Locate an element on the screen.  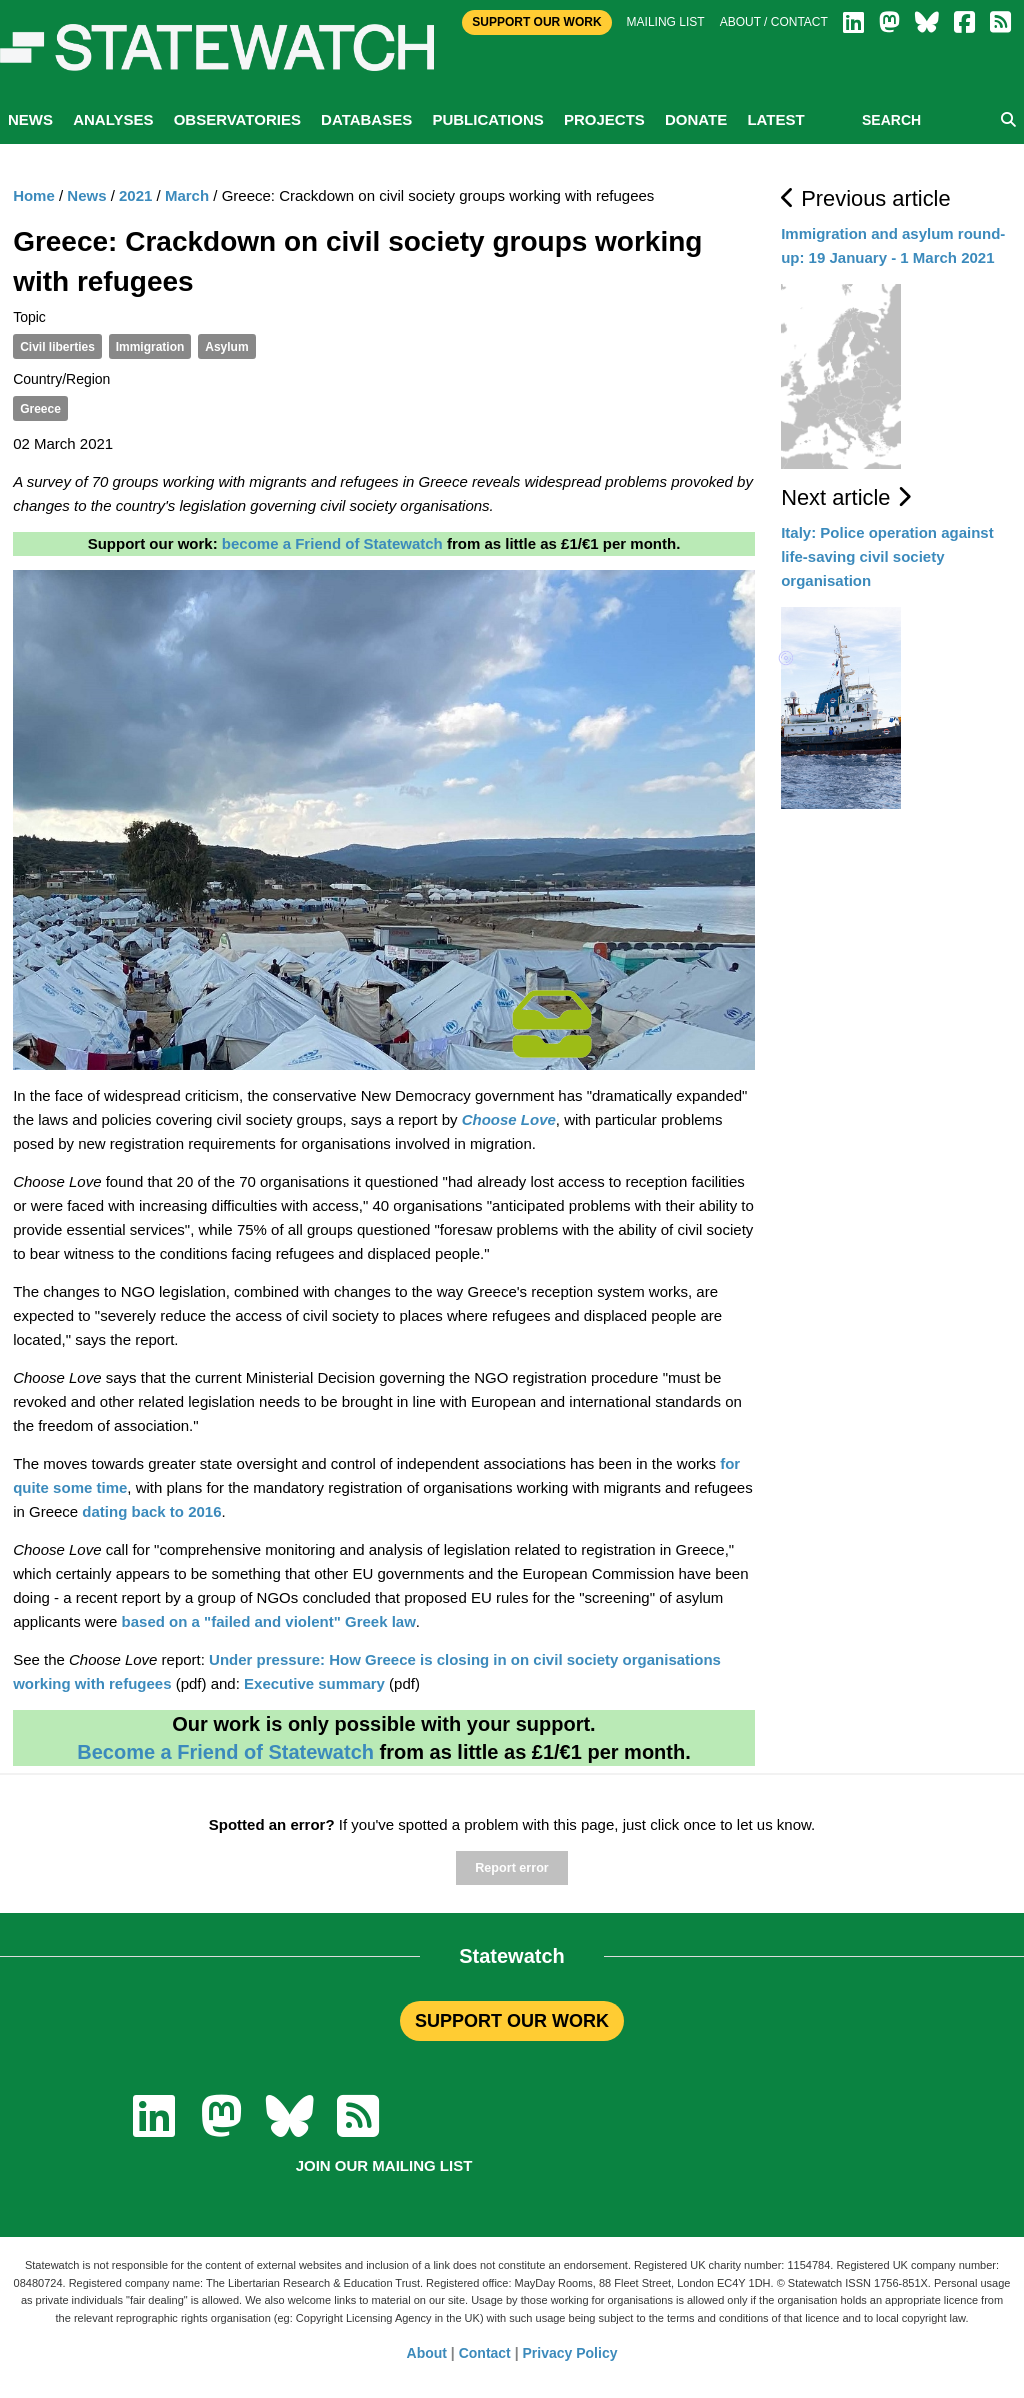
play or browse music library is located at coordinates (786, 658).